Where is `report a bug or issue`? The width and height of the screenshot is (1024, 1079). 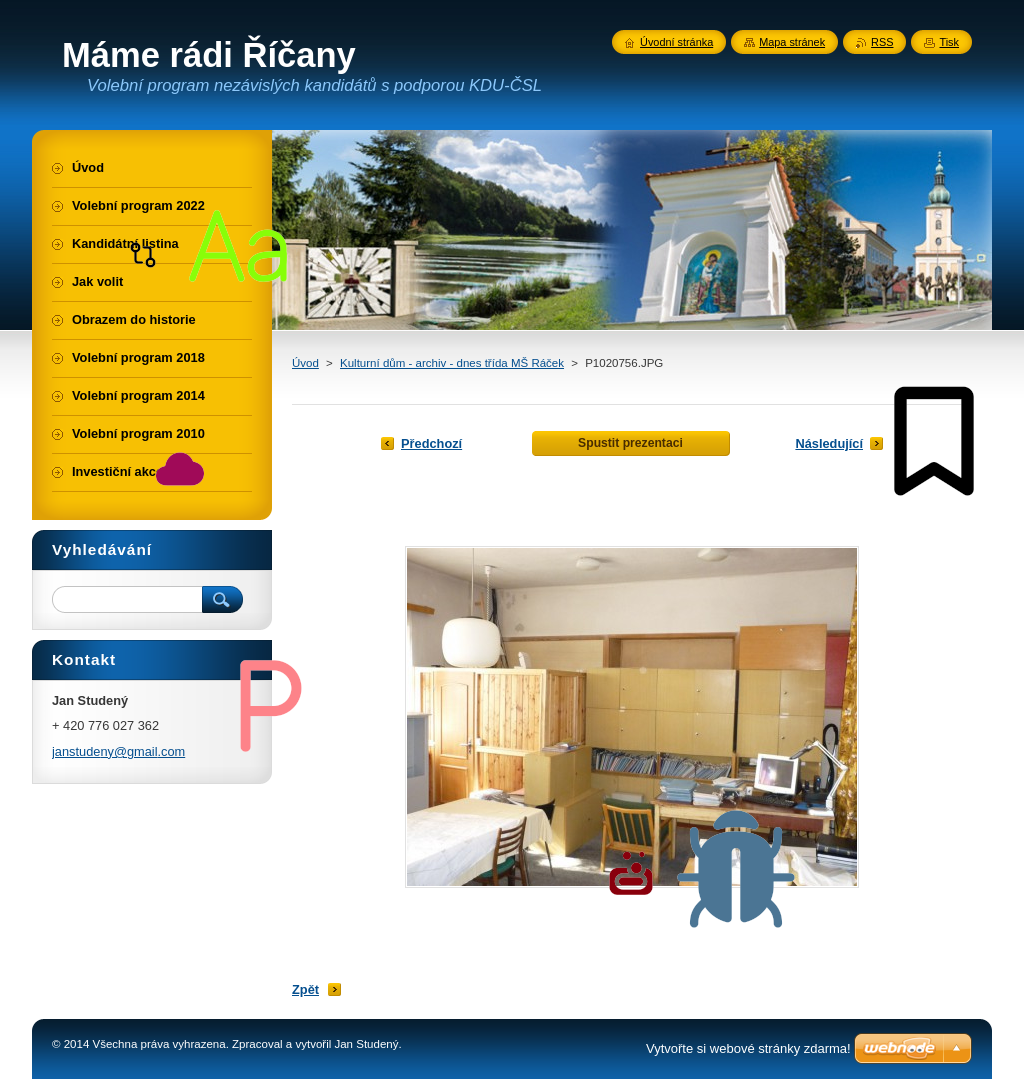 report a bug or issue is located at coordinates (736, 869).